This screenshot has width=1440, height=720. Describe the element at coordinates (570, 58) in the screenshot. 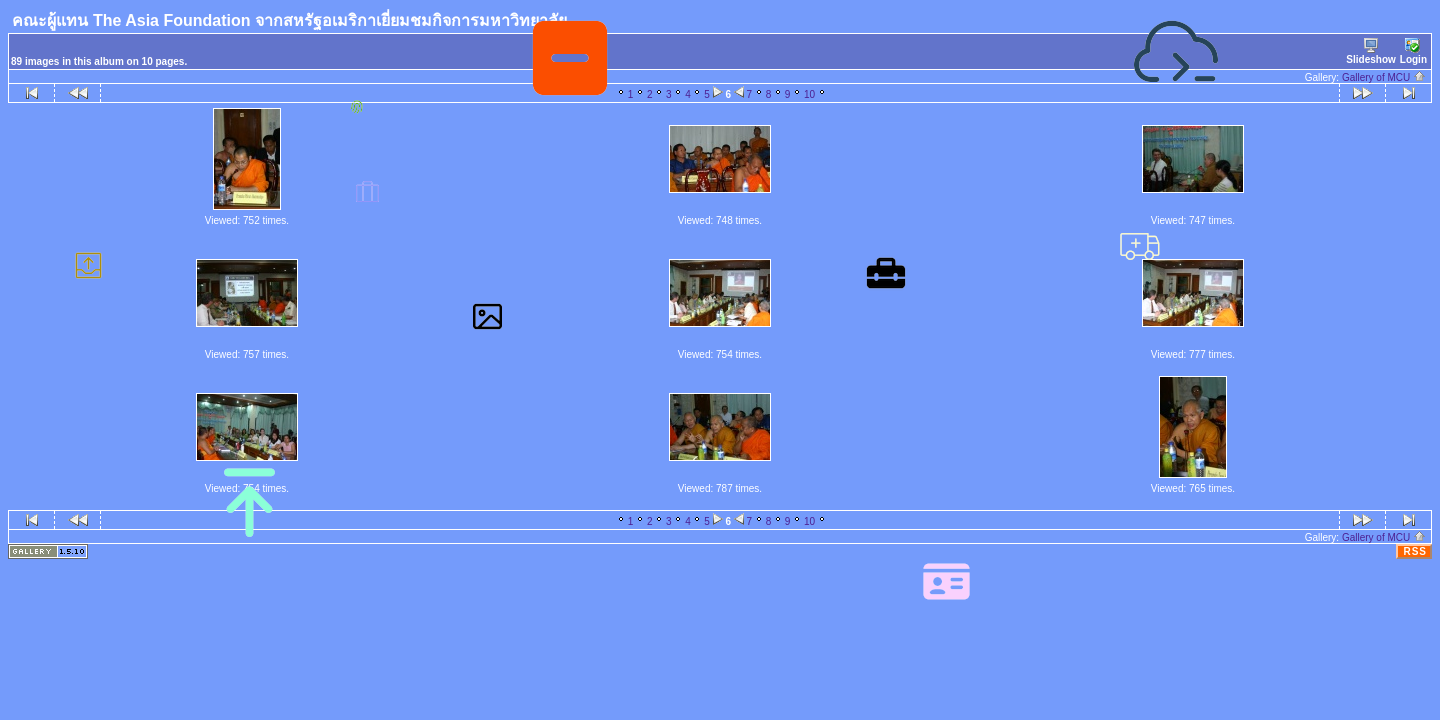

I see `remove an item from a list` at that location.